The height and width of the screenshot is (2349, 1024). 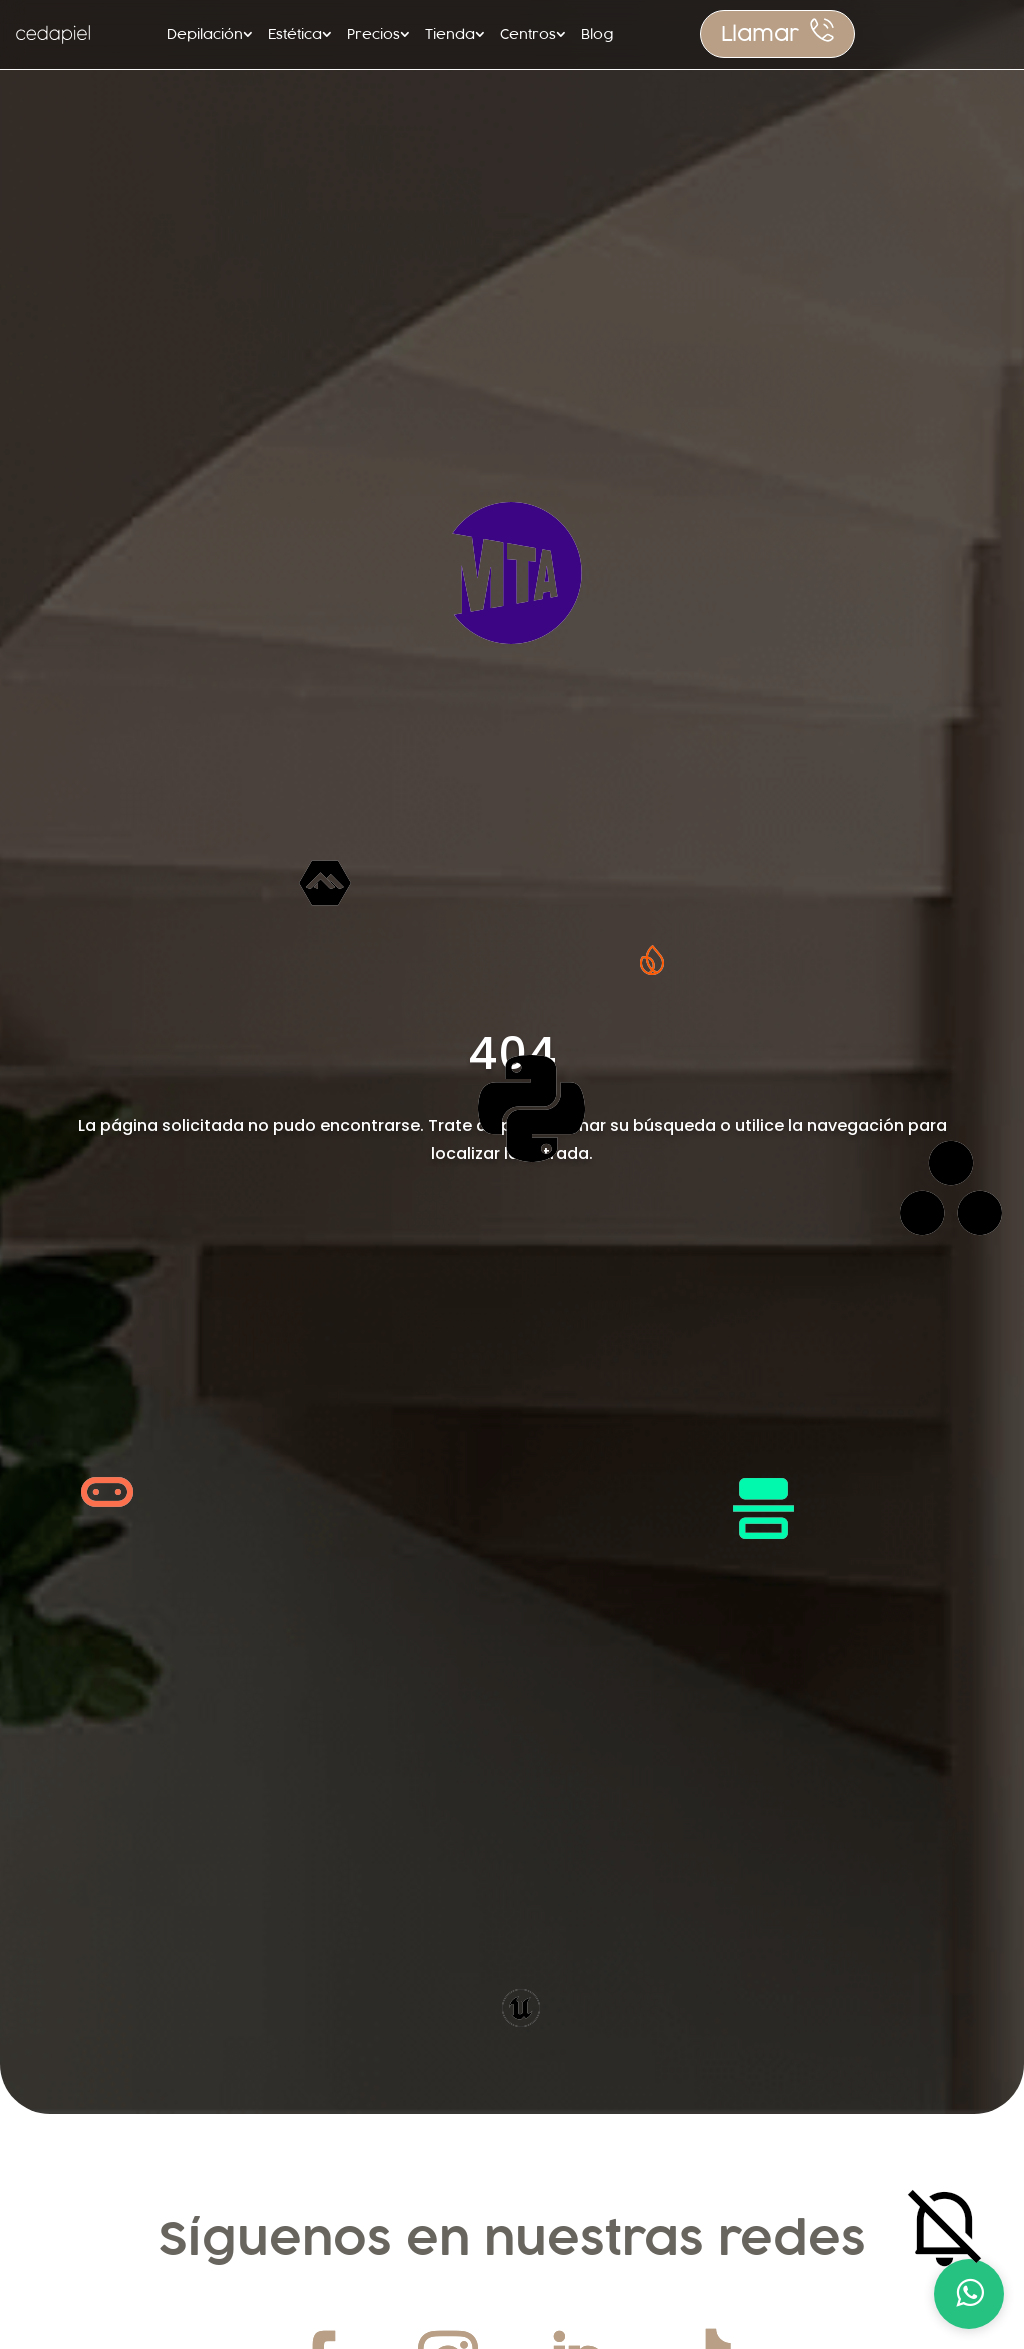 What do you see at coordinates (944, 2226) in the screenshot?
I see `mute notifications` at bounding box center [944, 2226].